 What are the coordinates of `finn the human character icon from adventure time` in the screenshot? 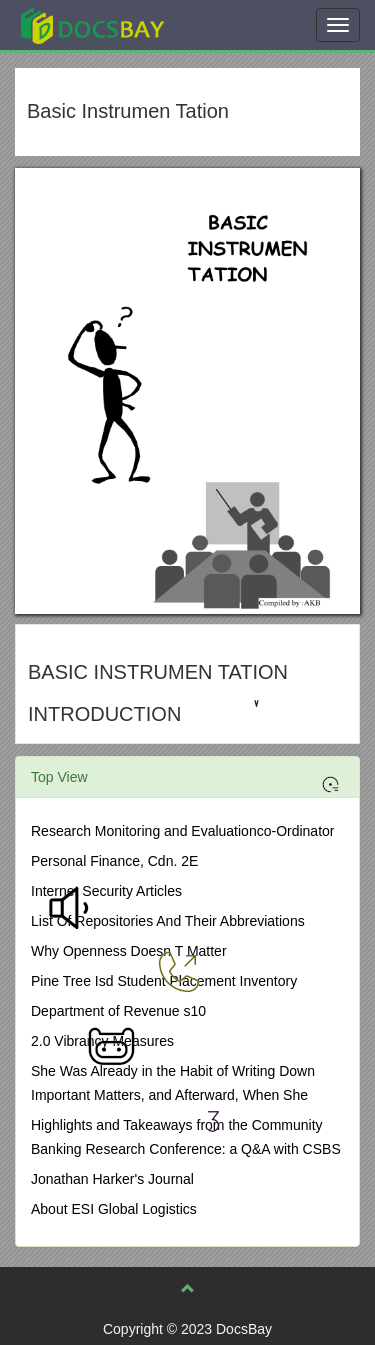 It's located at (111, 1045).